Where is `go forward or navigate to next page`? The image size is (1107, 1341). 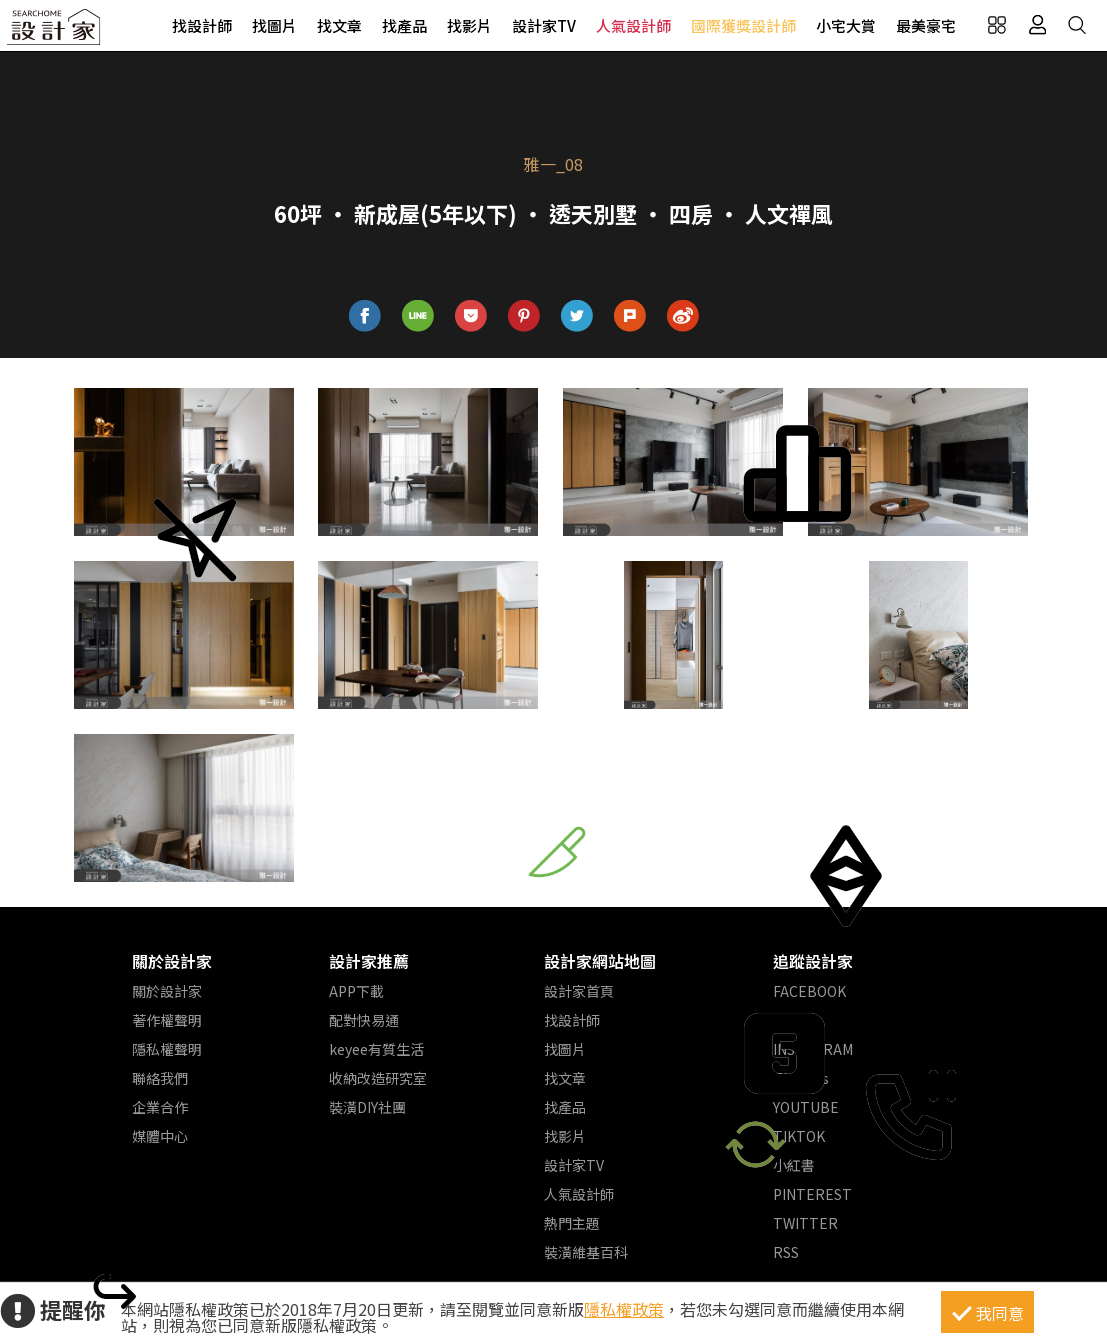
go forward or navigate to next page is located at coordinates (116, 1289).